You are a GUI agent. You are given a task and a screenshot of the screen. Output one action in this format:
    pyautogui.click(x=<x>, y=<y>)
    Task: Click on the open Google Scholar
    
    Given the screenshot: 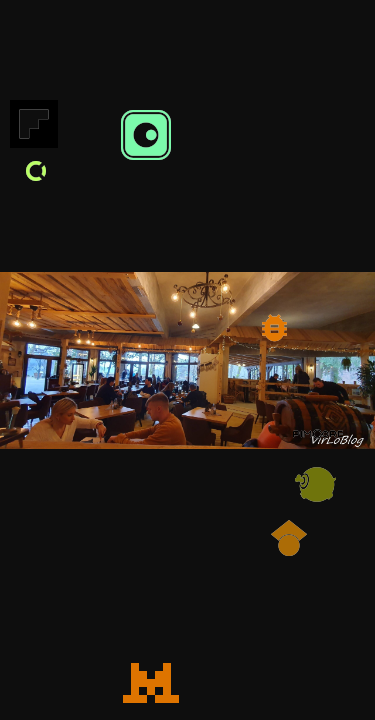 What is the action you would take?
    pyautogui.click(x=289, y=538)
    